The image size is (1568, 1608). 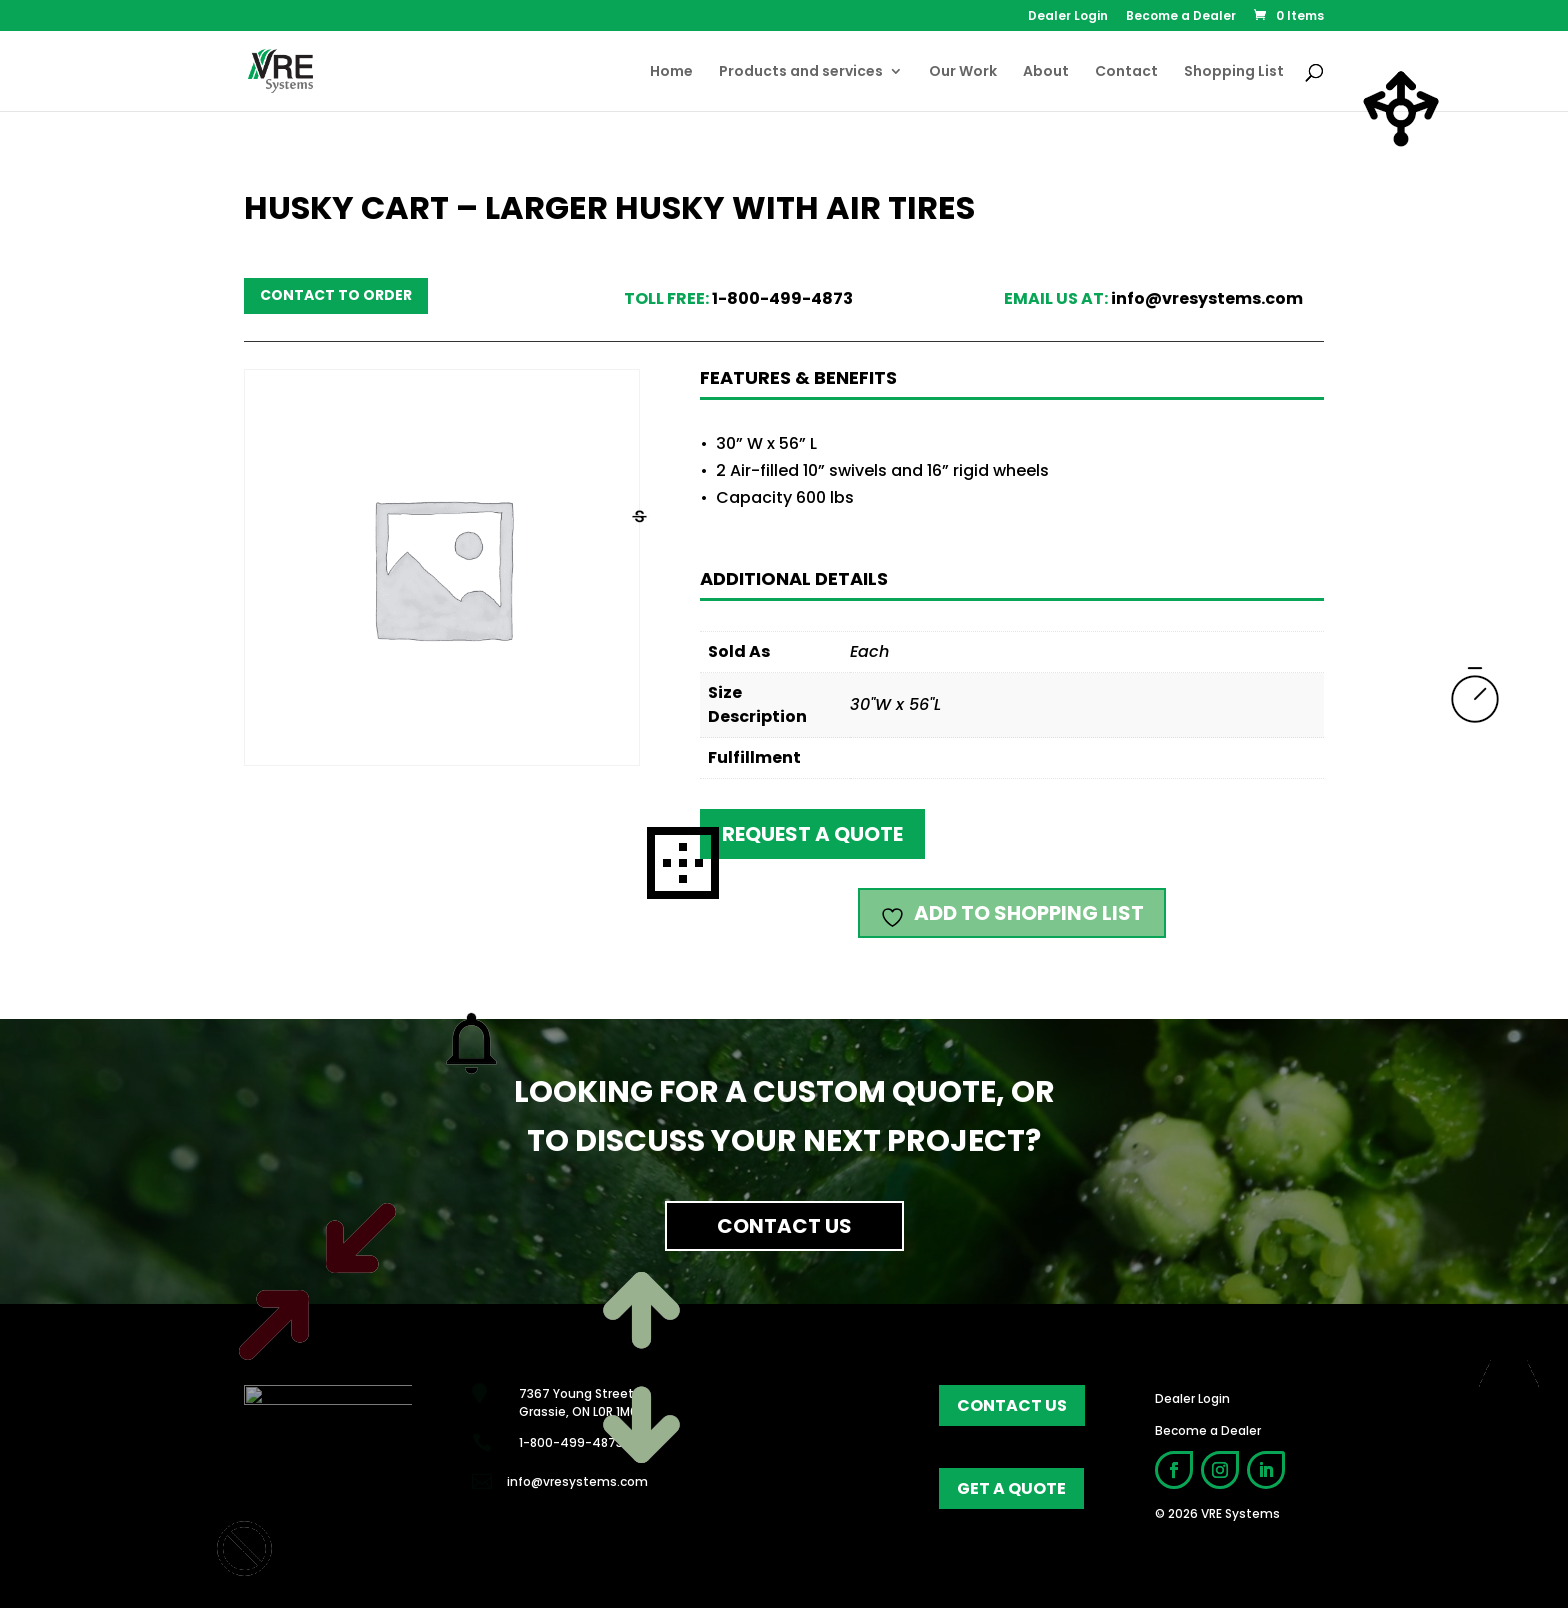 What do you see at coordinates (317, 1281) in the screenshot?
I see `minimize or reduce window size` at bounding box center [317, 1281].